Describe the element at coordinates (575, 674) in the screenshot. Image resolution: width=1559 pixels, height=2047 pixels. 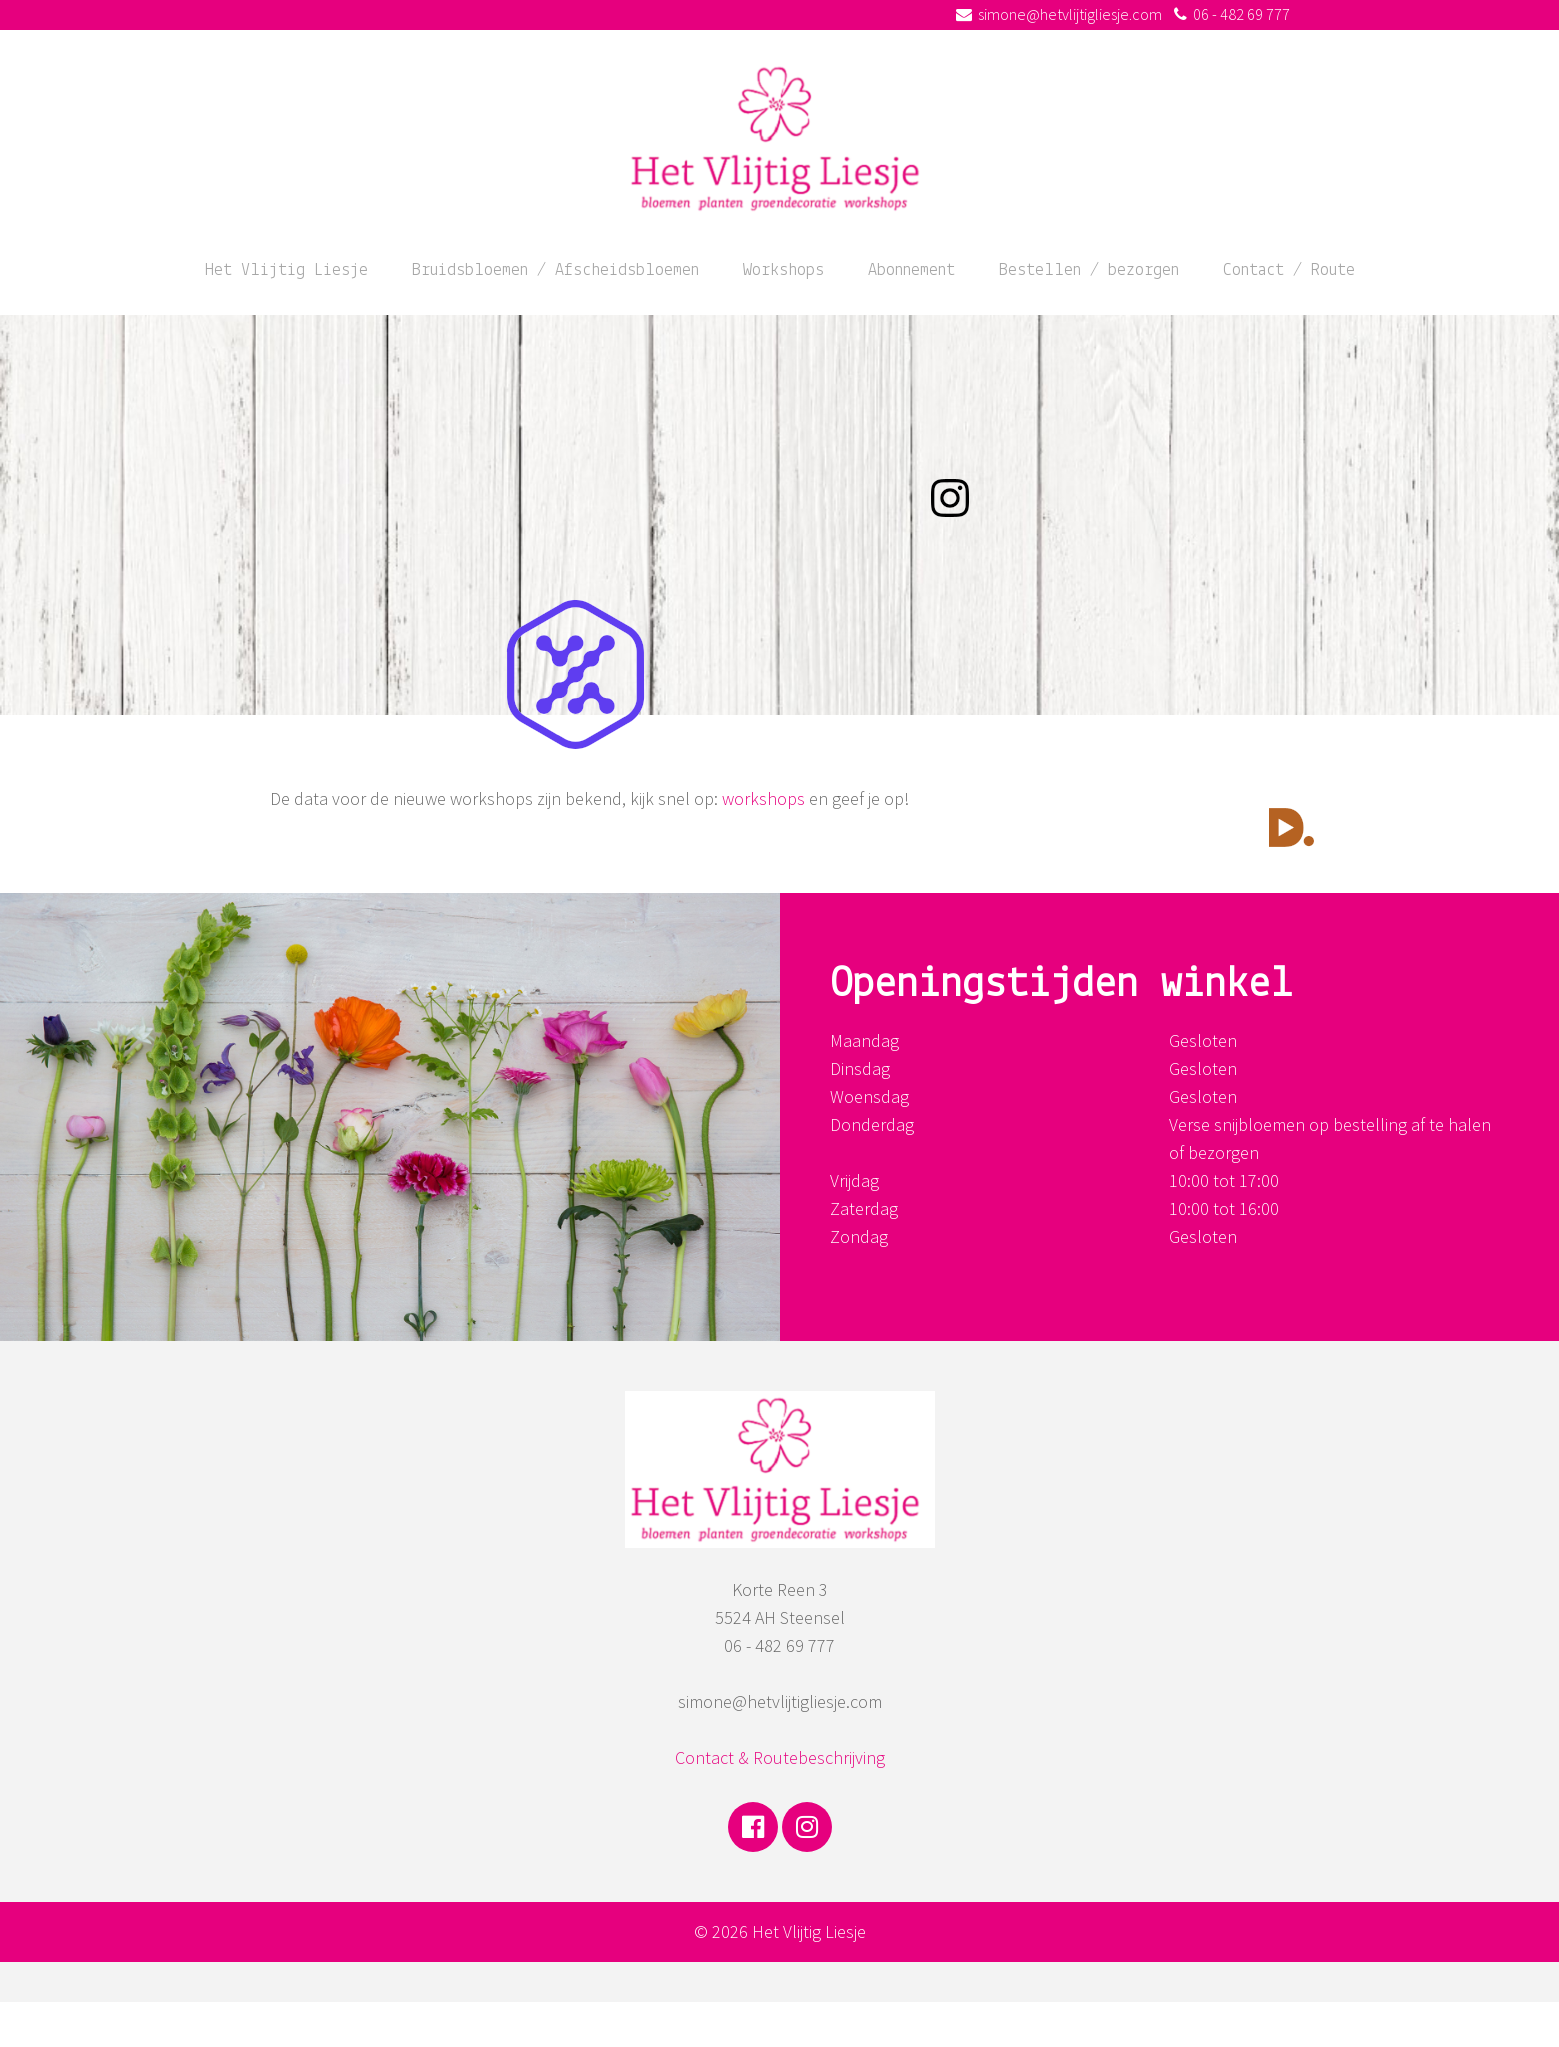
I see `open localxpose tunnel service` at that location.